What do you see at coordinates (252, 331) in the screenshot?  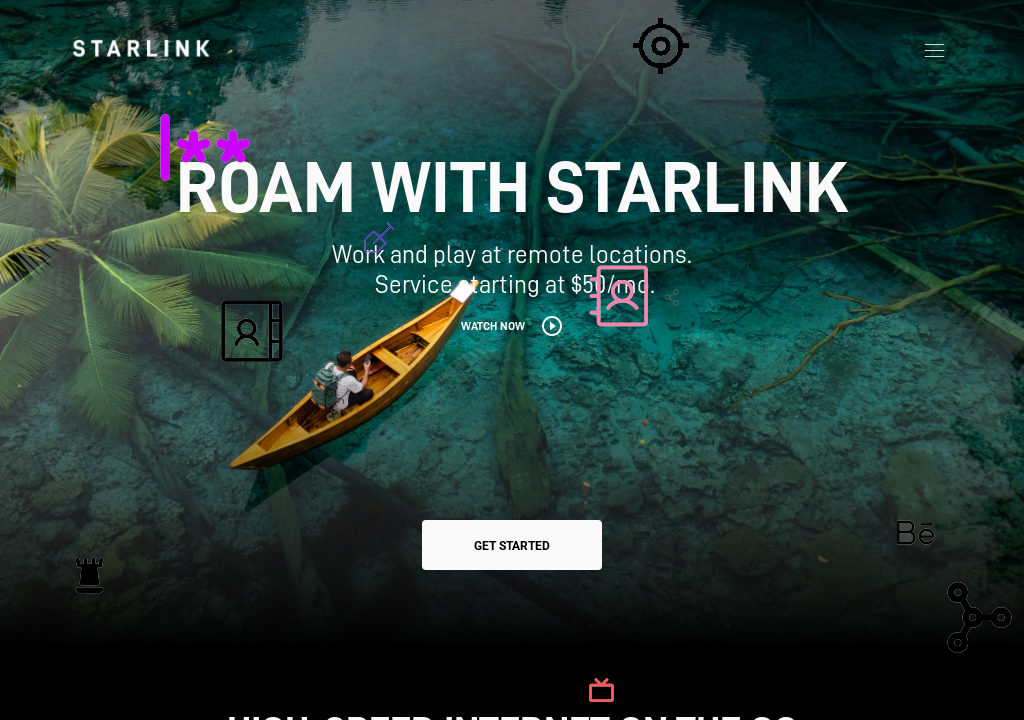 I see `open your contacts or address book` at bounding box center [252, 331].